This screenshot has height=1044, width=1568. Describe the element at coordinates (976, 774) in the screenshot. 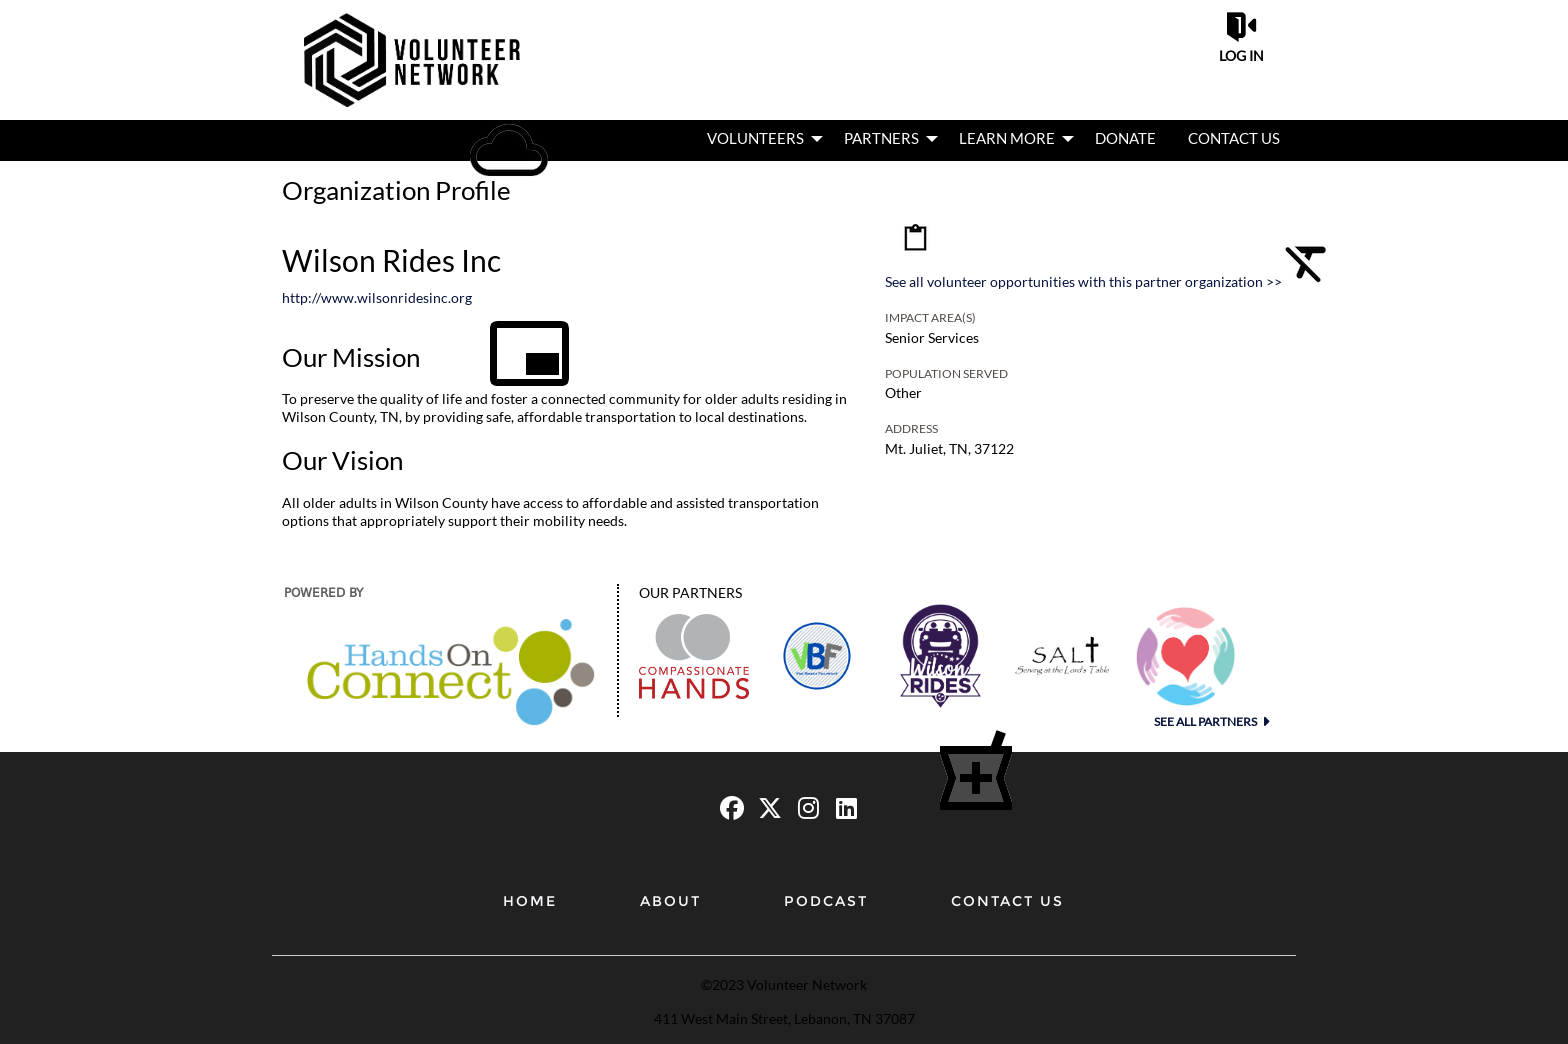

I see `find nearby pharmacies` at that location.